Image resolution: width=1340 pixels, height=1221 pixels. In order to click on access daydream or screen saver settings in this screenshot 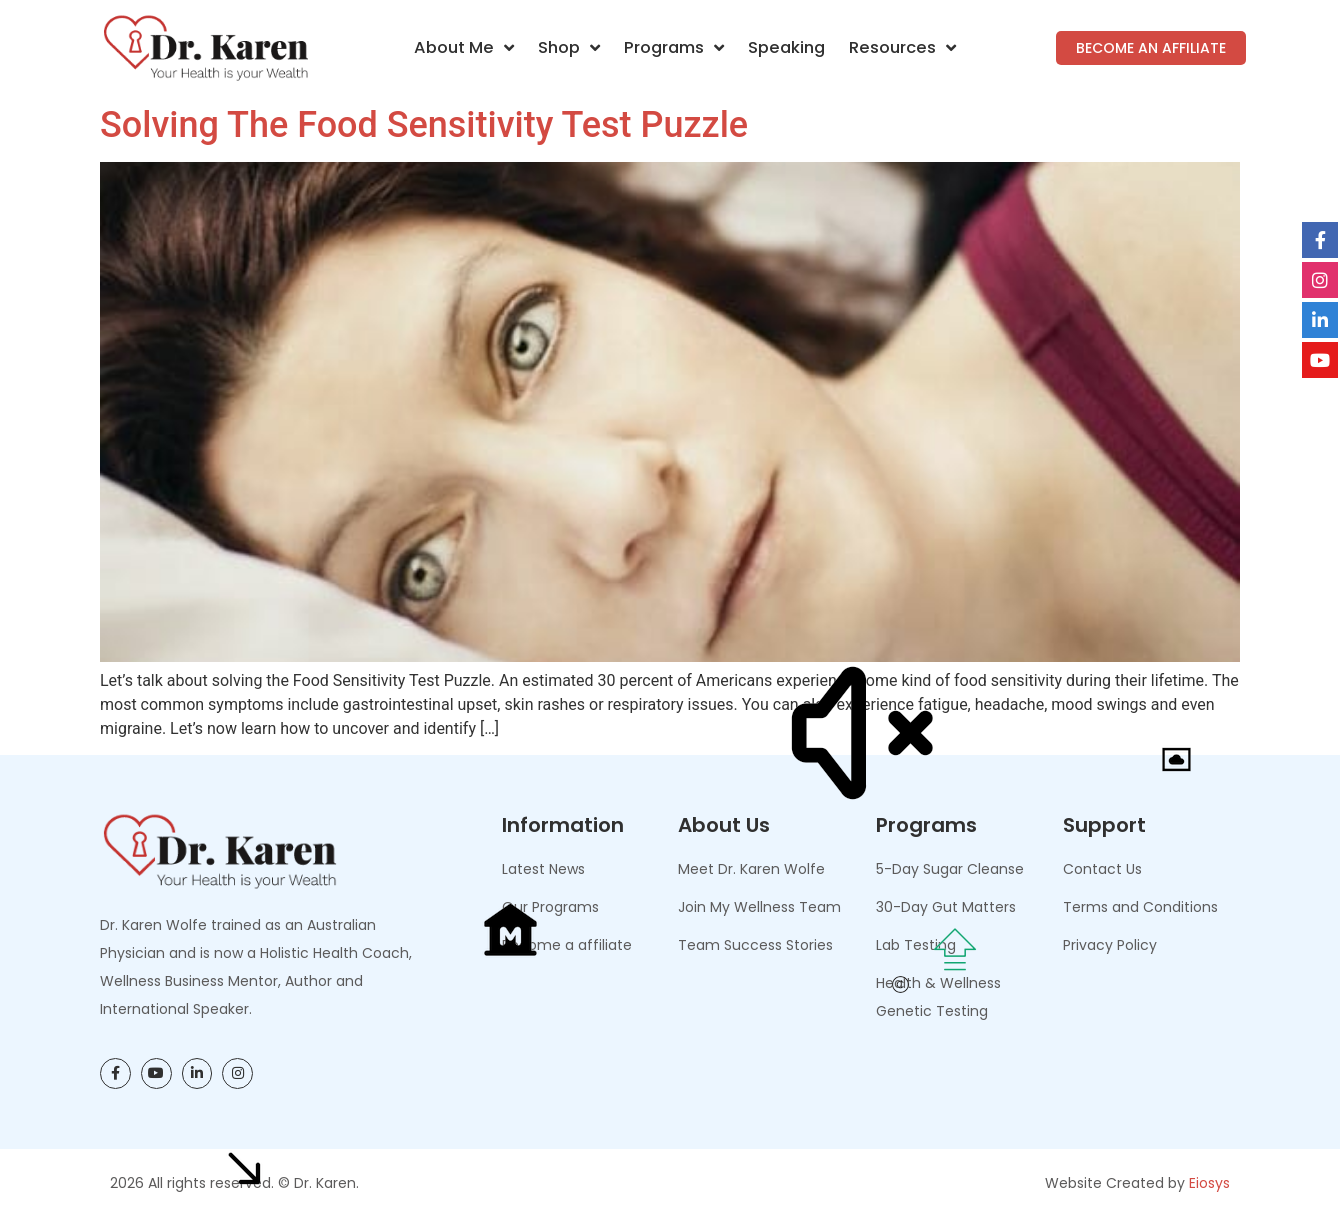, I will do `click(1176, 759)`.